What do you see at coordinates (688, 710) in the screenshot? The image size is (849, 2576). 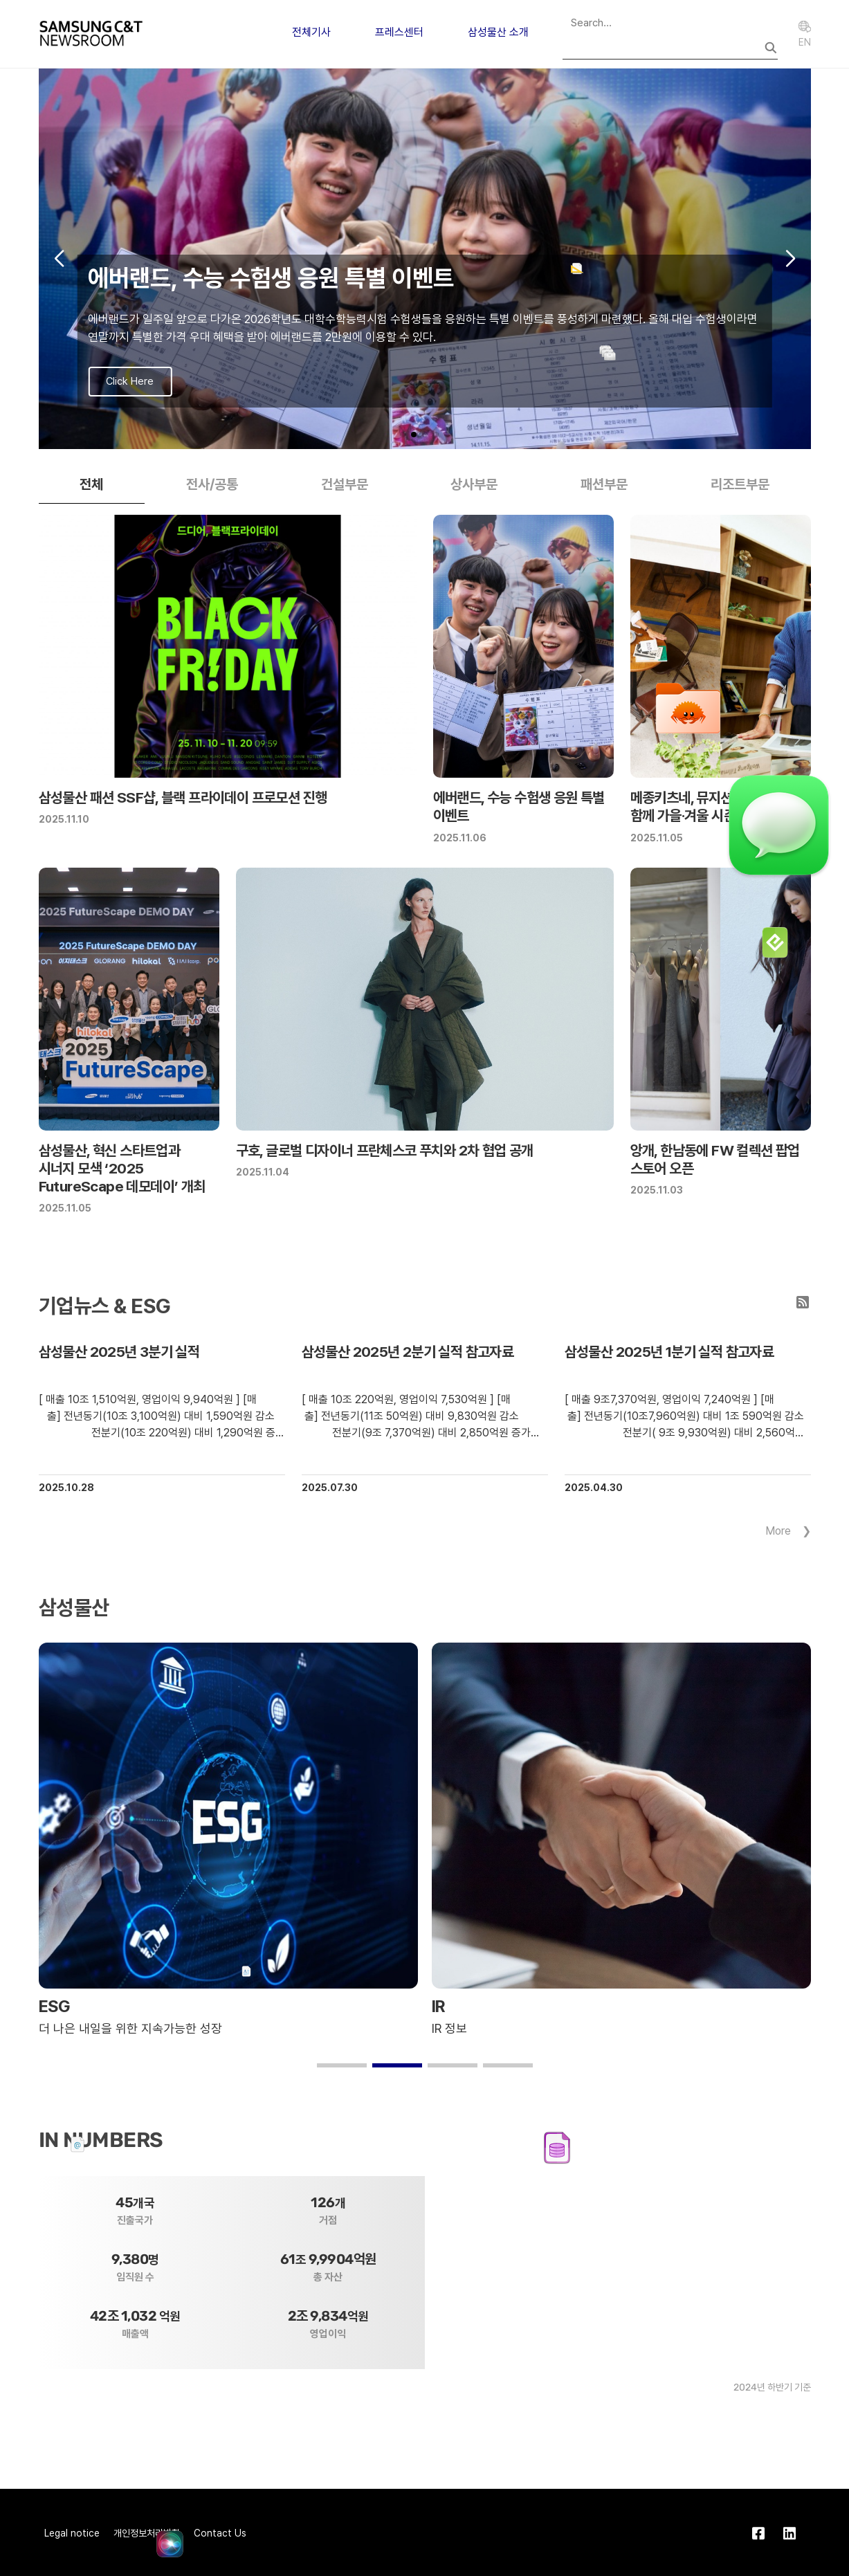 I see `open rust programming projects folder` at bounding box center [688, 710].